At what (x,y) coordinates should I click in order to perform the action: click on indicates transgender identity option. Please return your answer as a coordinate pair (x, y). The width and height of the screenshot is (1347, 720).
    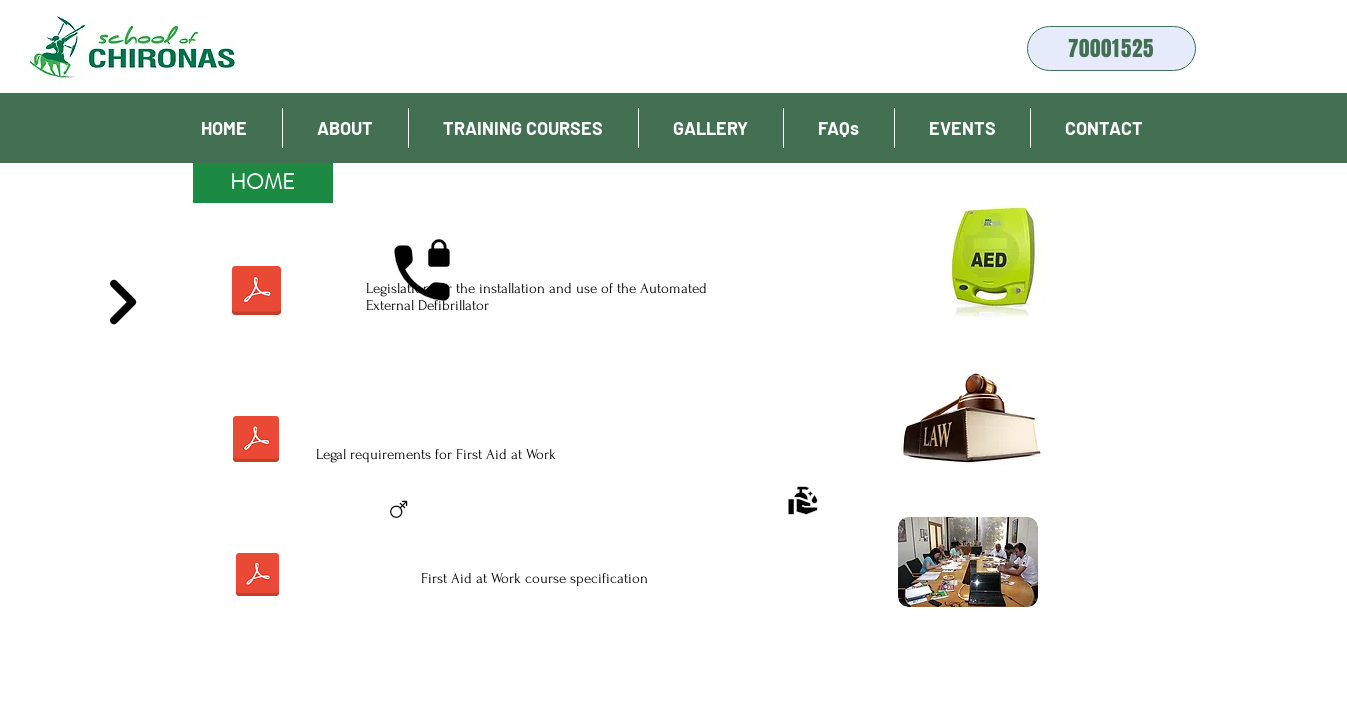
    Looking at the image, I should click on (399, 509).